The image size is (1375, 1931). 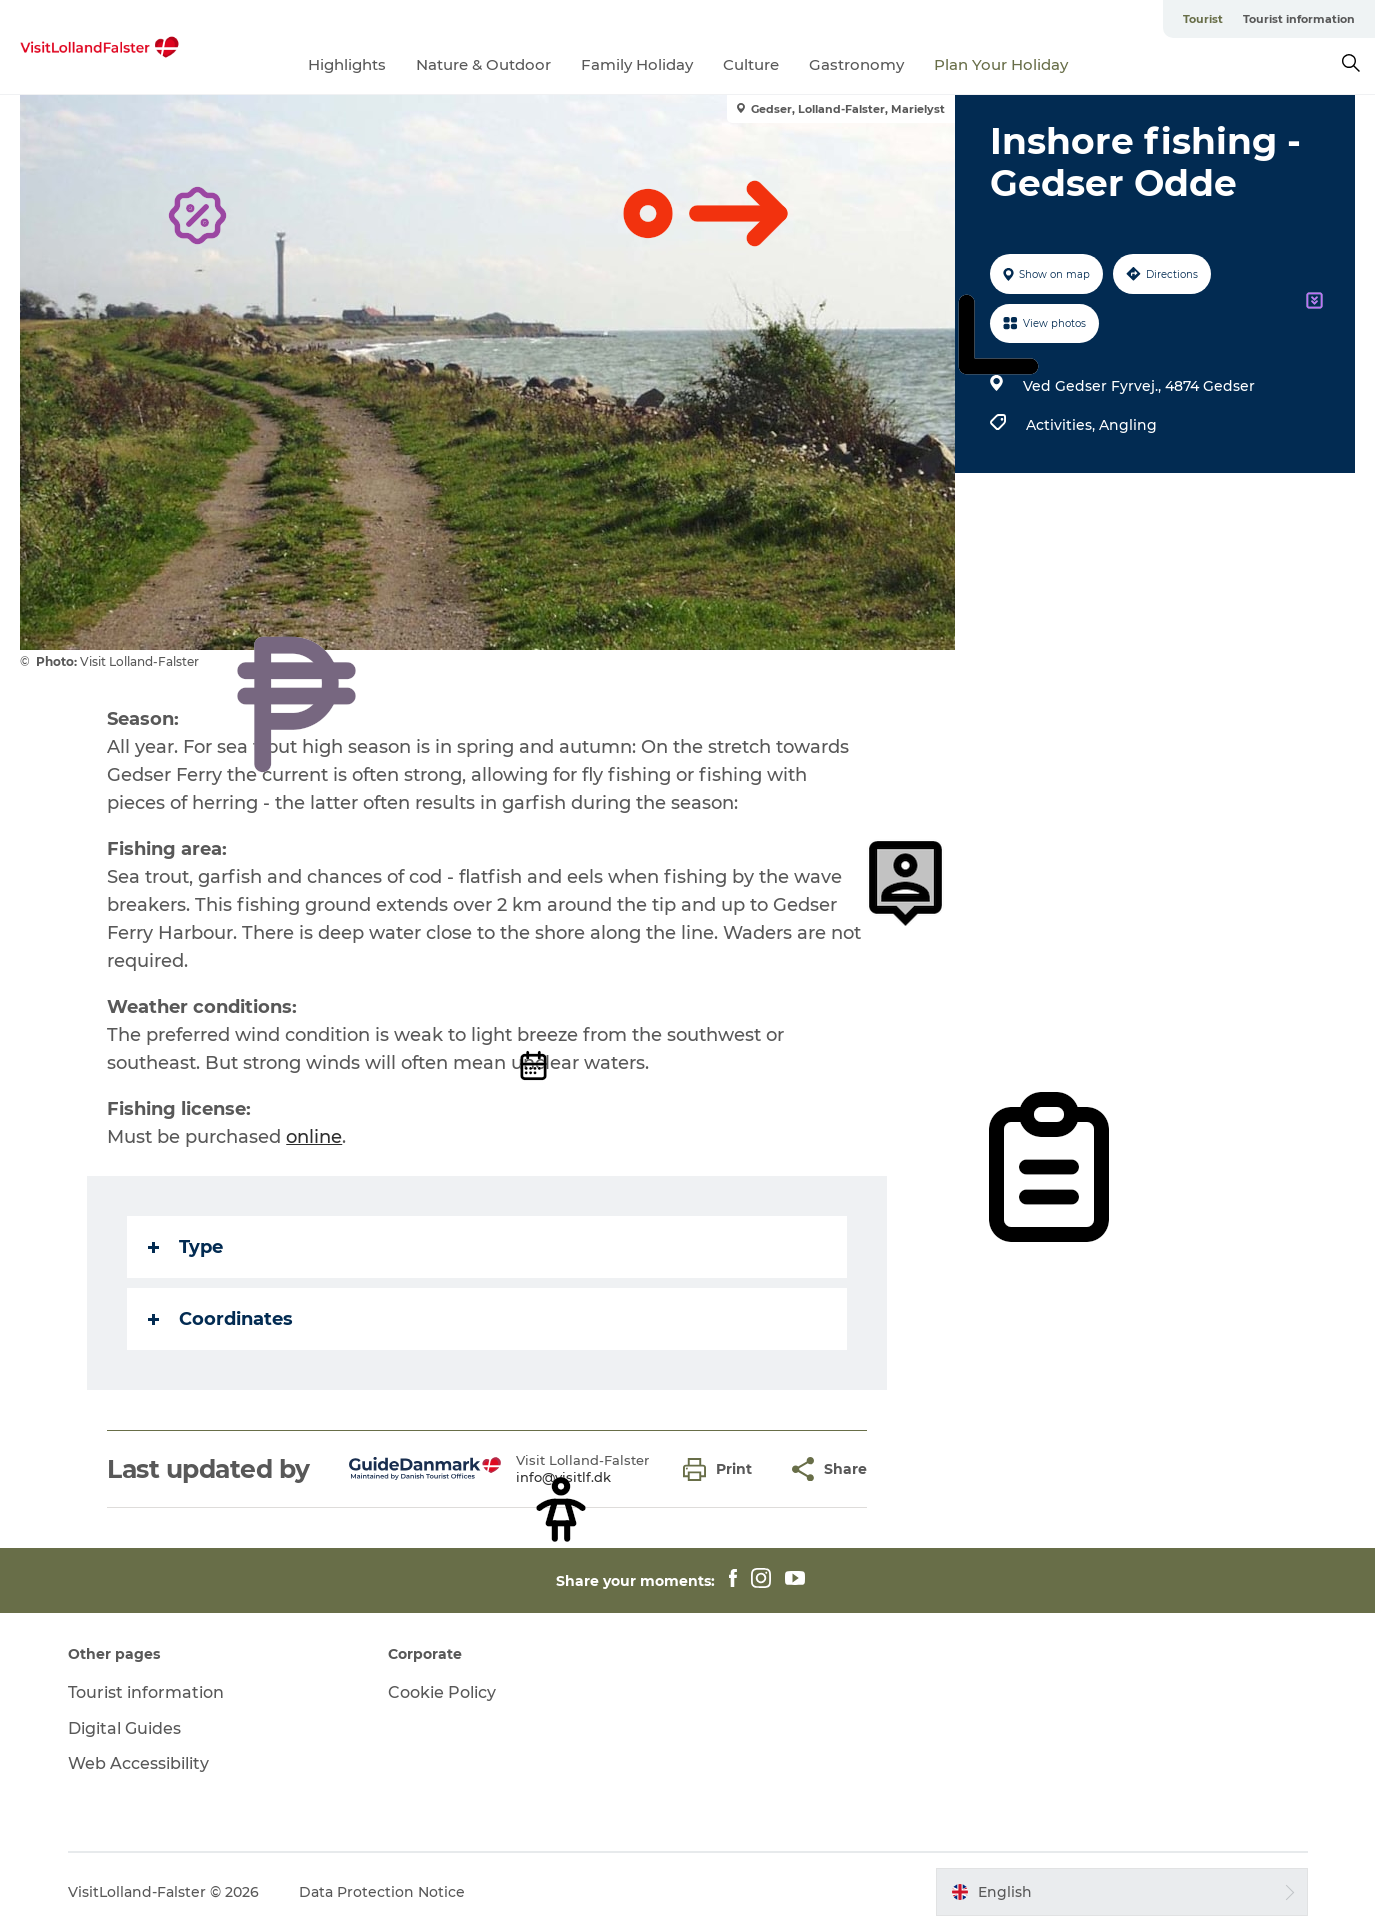 I want to click on view a person's location on the map, so click(x=905, y=881).